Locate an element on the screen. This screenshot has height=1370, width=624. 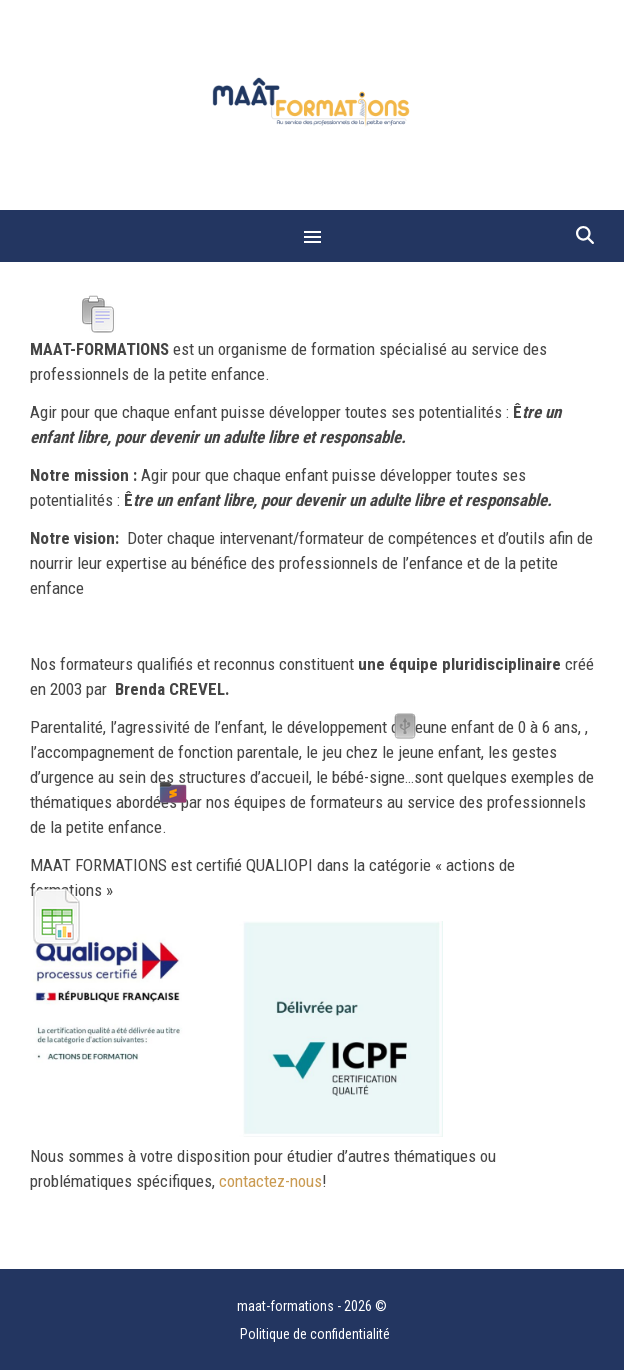
spreadsheet file created in openoffice calc is located at coordinates (56, 916).